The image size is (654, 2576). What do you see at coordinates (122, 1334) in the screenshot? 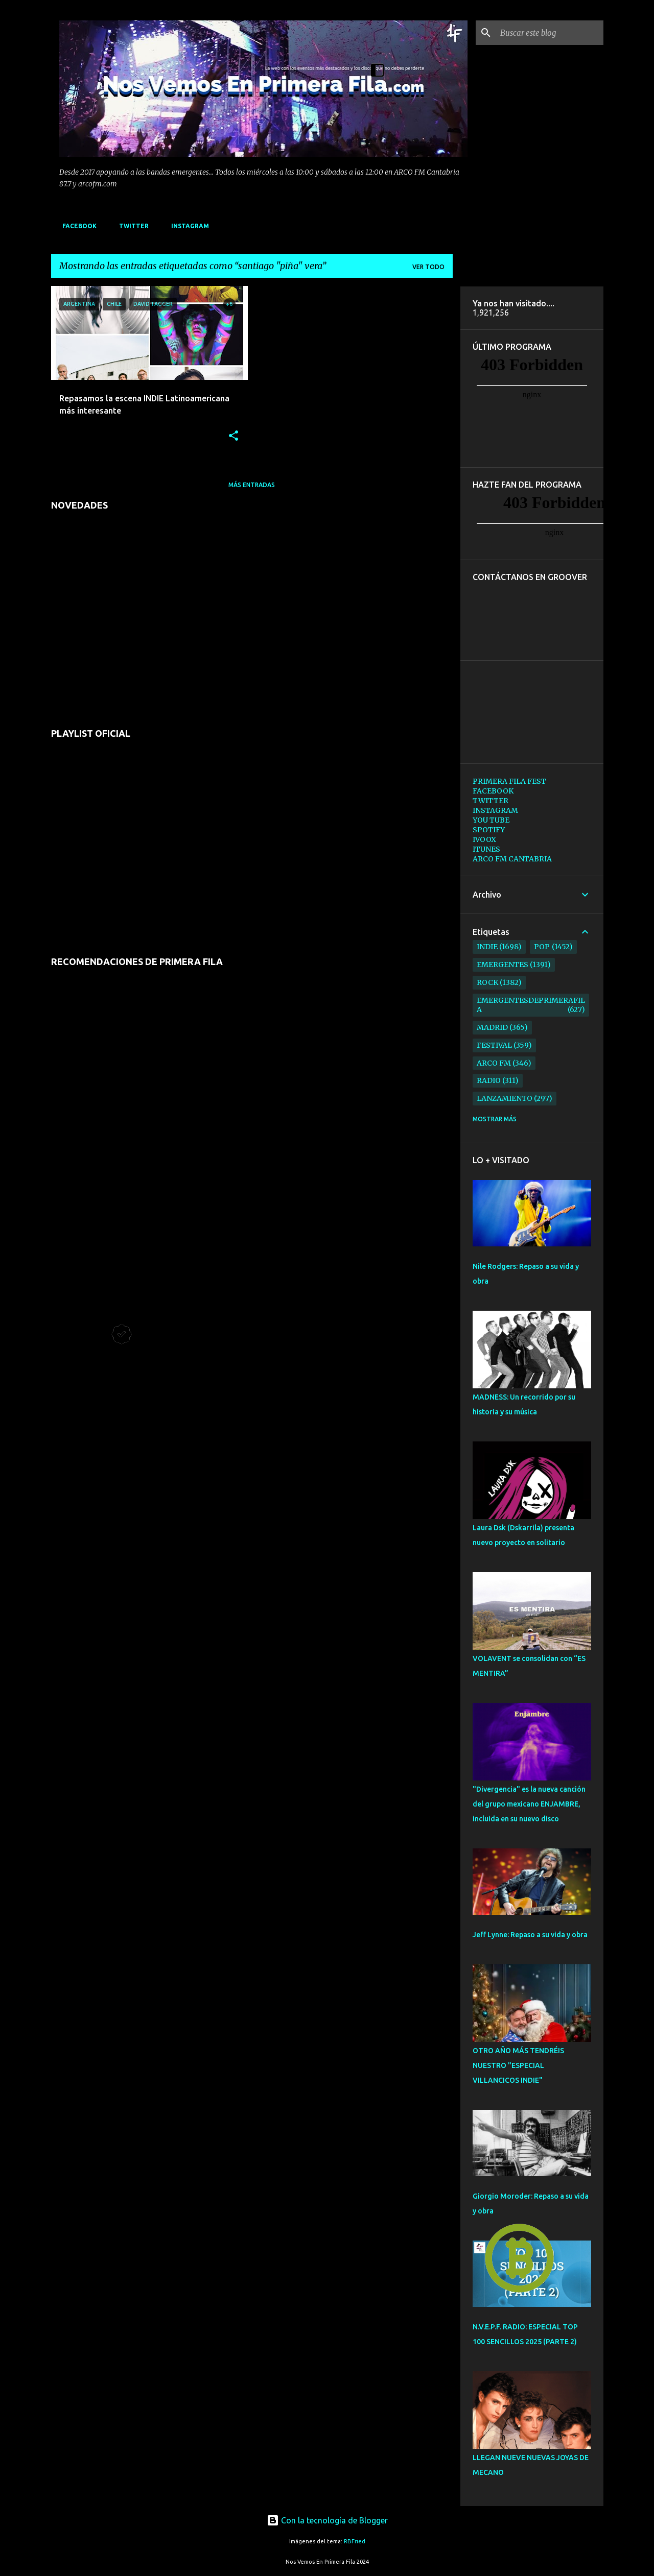
I see `verified account or official badge` at bounding box center [122, 1334].